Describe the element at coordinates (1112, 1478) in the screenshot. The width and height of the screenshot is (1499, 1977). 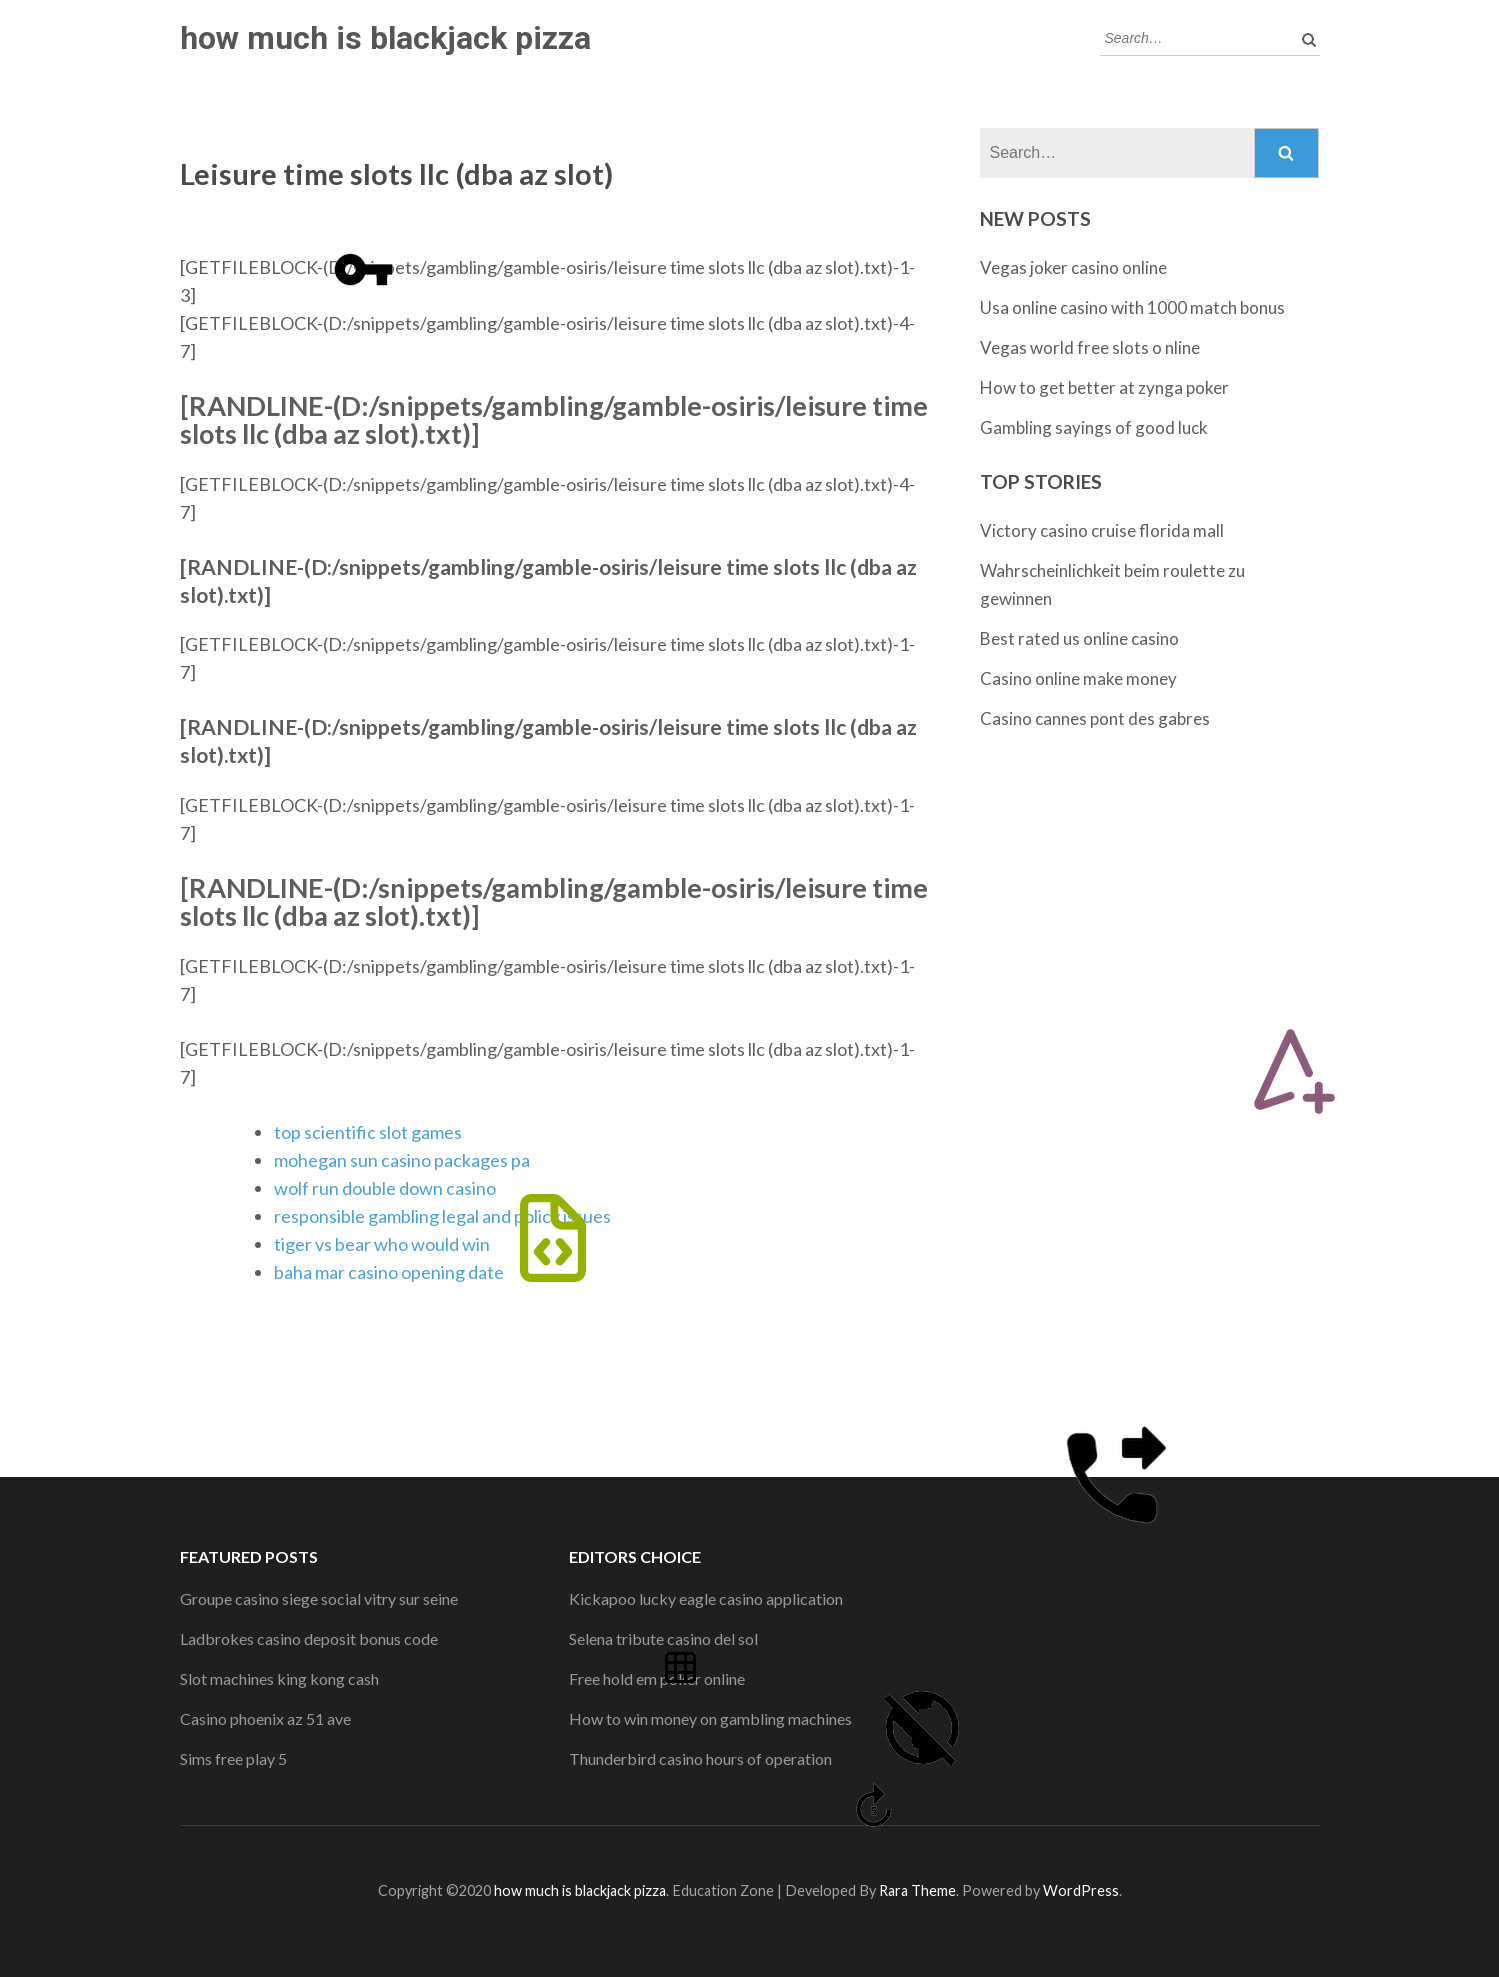
I see `indicates a forwarded call` at that location.